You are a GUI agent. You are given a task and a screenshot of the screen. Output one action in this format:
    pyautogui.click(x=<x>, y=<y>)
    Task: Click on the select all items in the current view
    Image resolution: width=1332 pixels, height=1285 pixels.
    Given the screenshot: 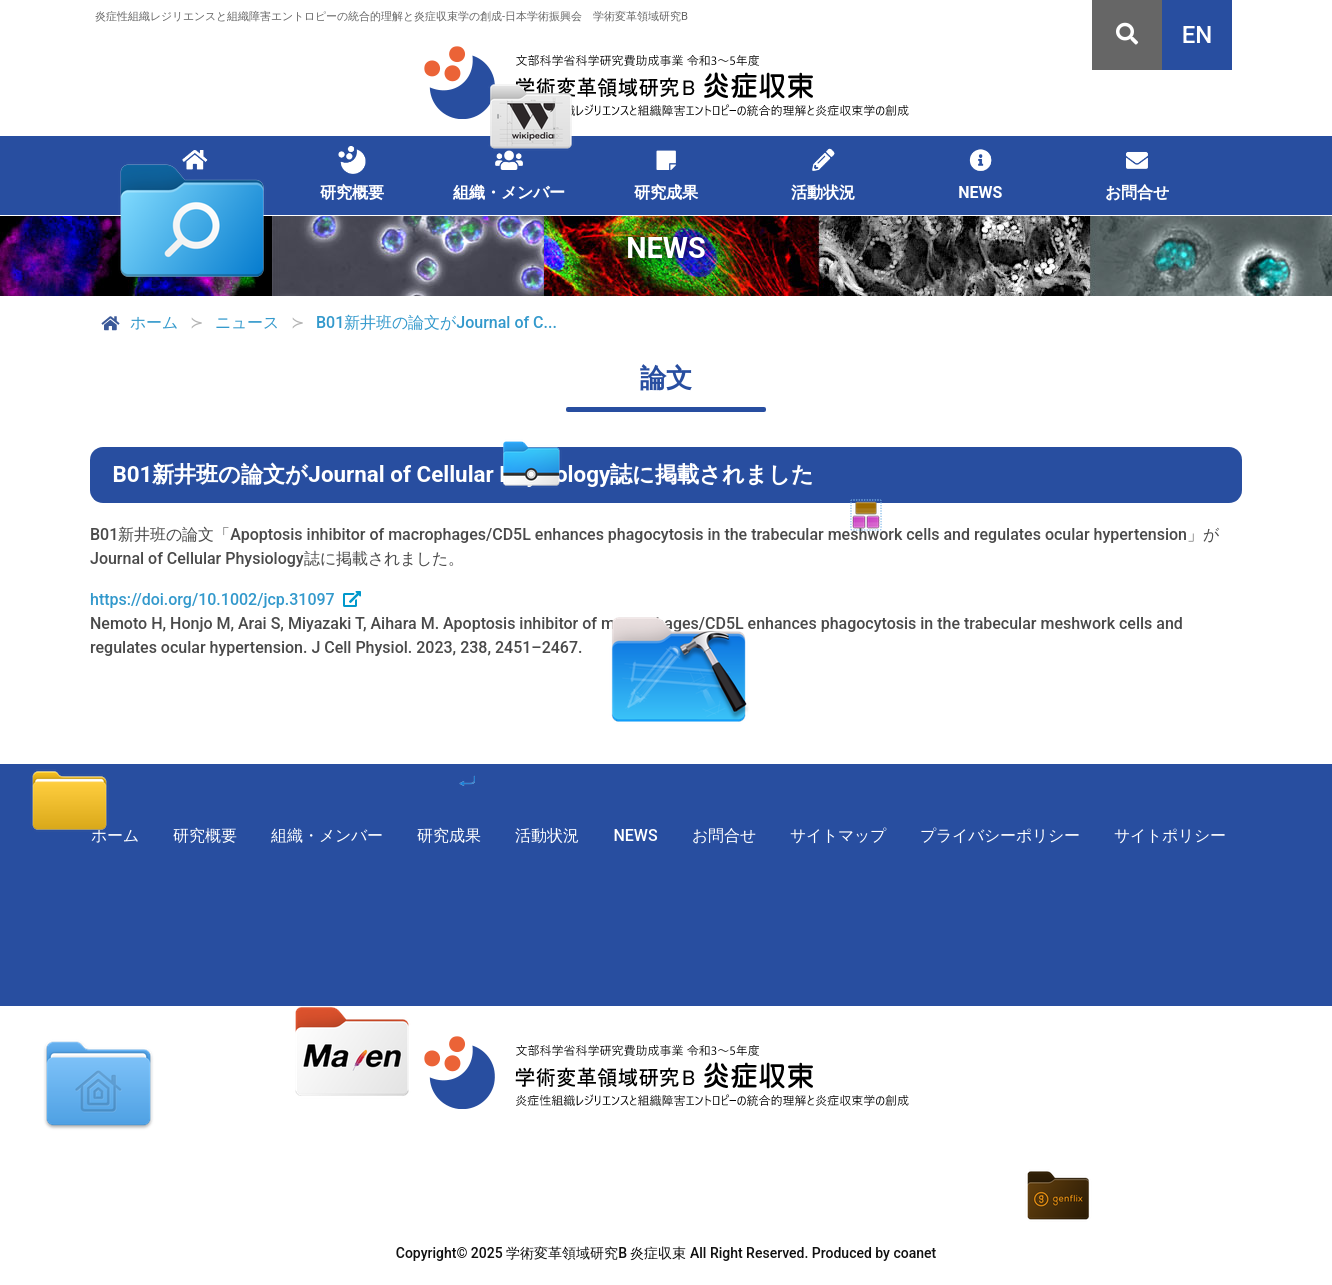 What is the action you would take?
    pyautogui.click(x=866, y=515)
    